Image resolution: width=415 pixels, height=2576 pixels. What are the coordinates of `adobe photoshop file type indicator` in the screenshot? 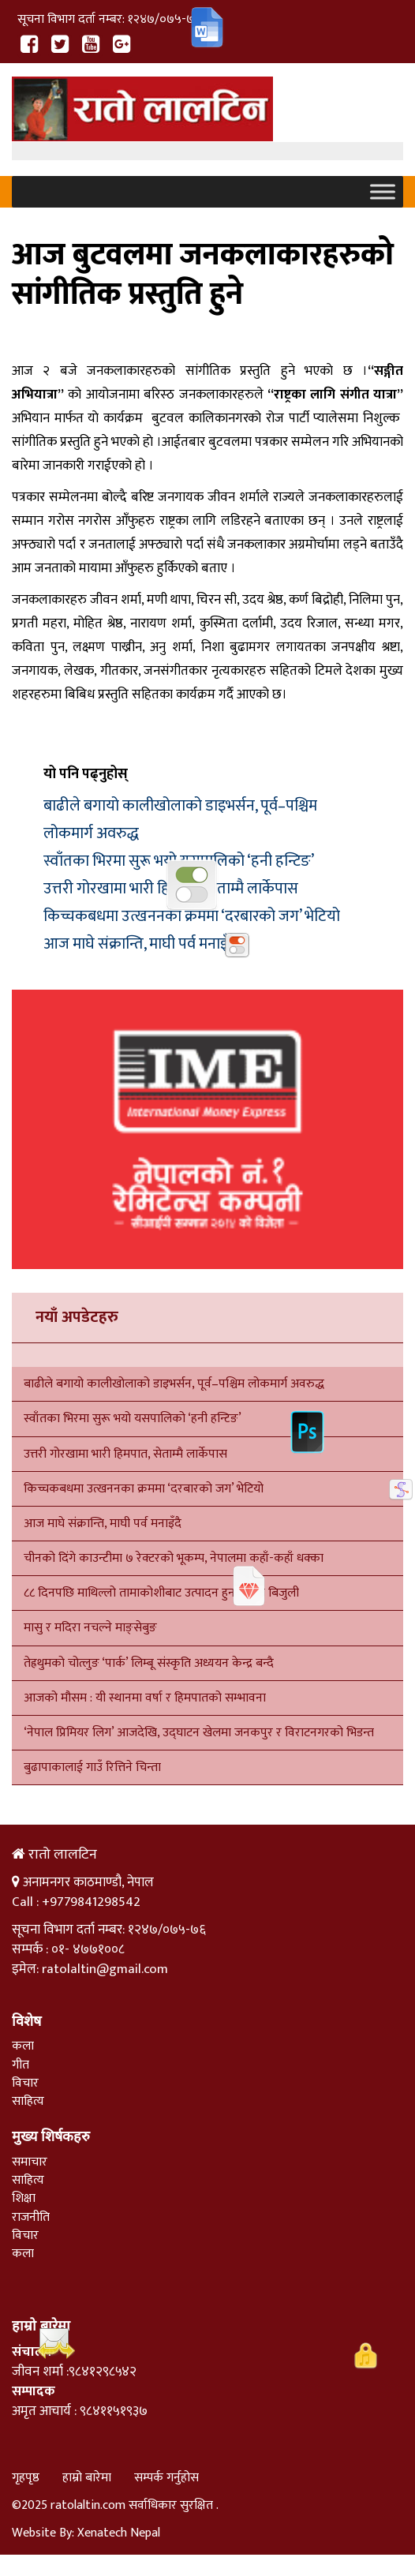 It's located at (307, 1432).